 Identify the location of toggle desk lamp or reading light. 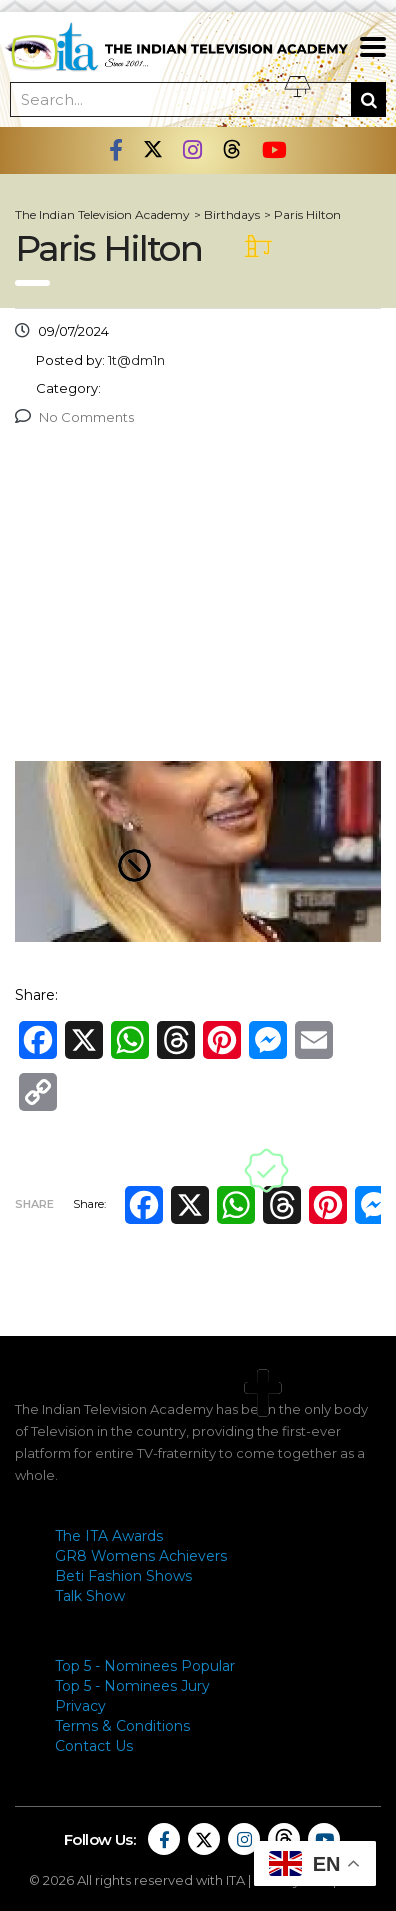
(297, 86).